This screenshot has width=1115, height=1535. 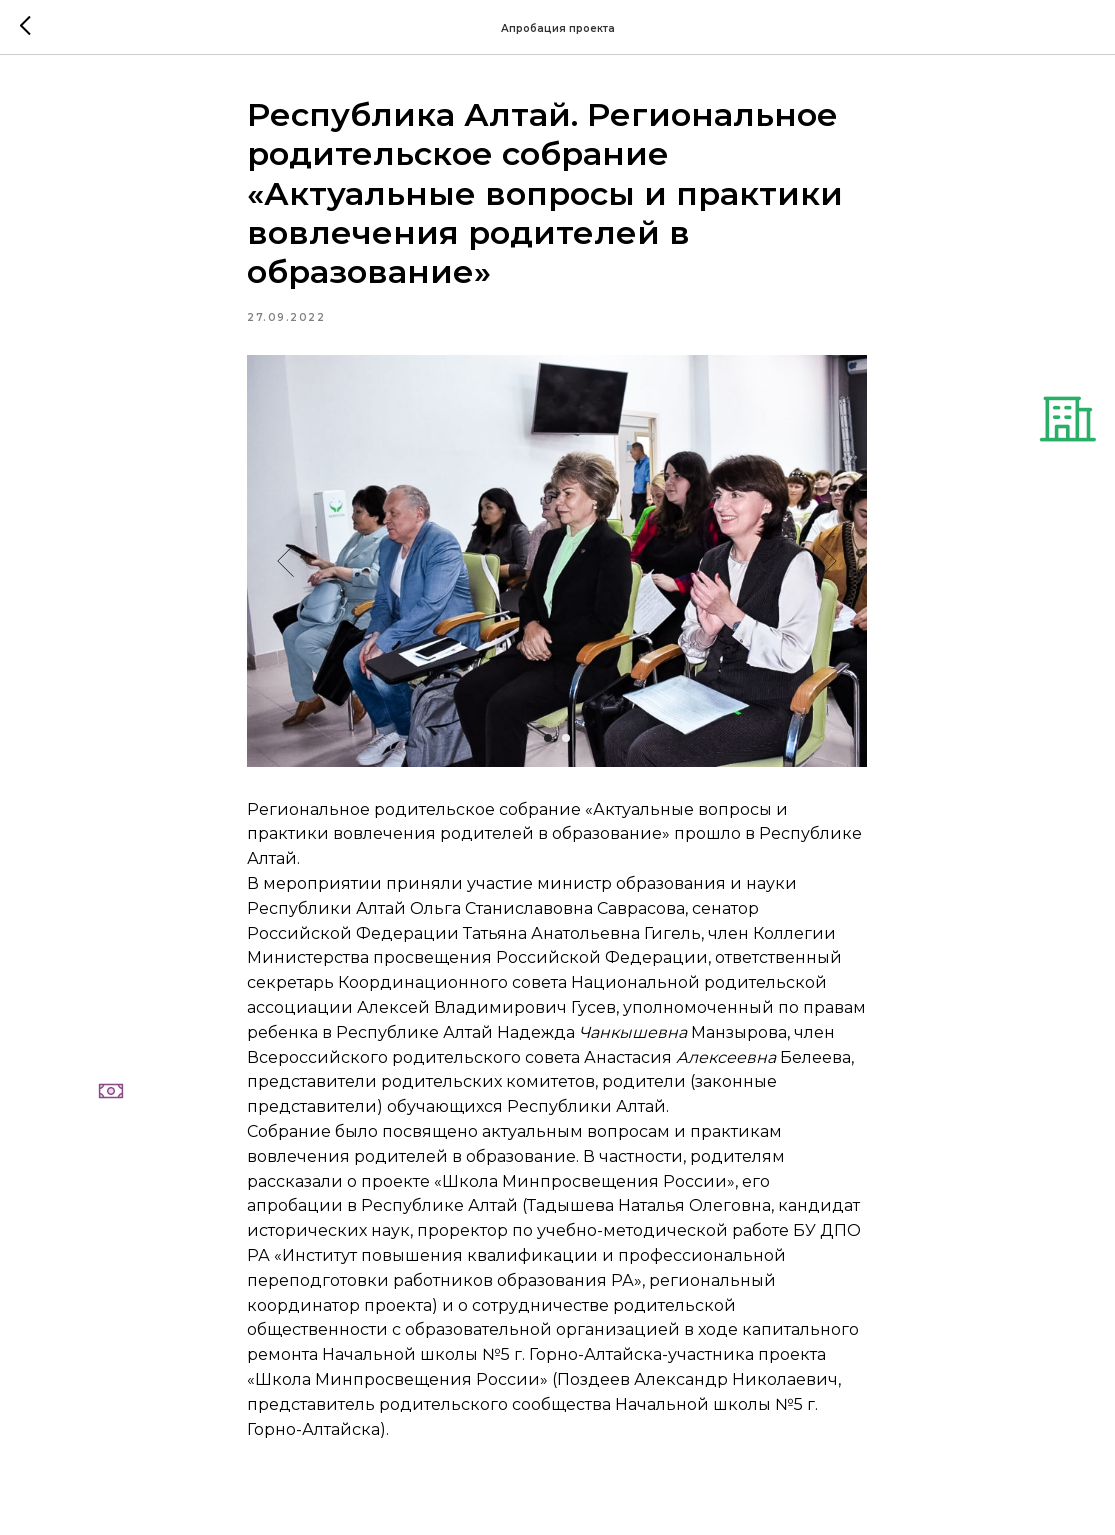 What do you see at coordinates (111, 1091) in the screenshot?
I see `view payment or billing information` at bounding box center [111, 1091].